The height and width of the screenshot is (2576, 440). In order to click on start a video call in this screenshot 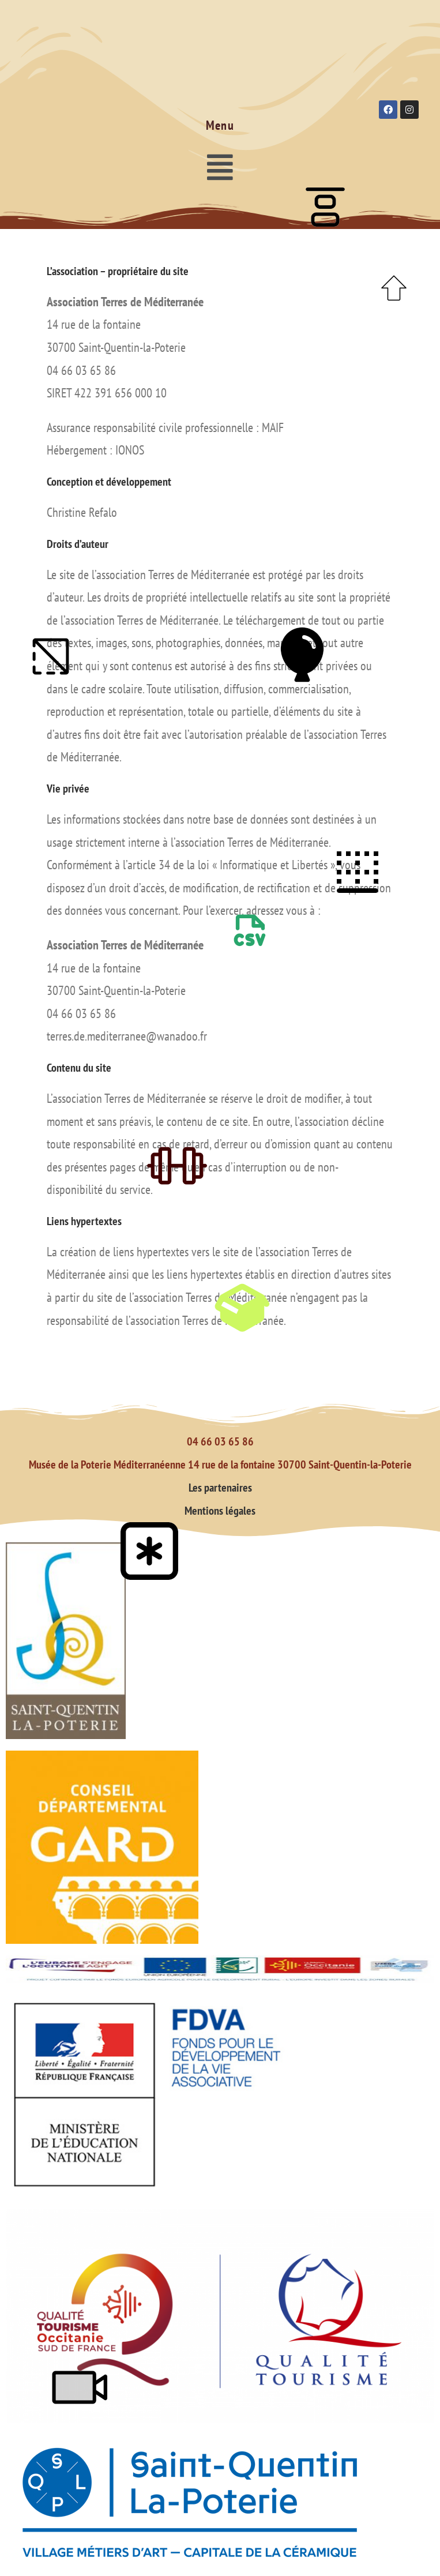, I will do `click(78, 2387)`.